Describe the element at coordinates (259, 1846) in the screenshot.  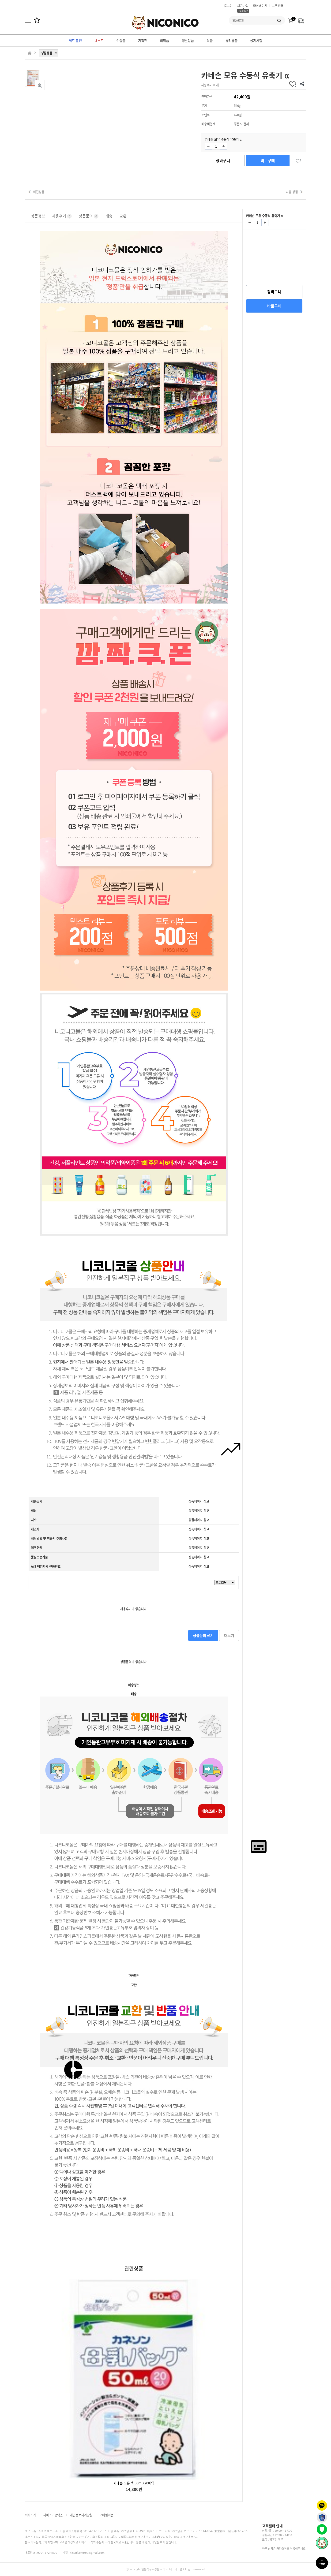
I see `toggle subtitles or closed captions on/off` at that location.